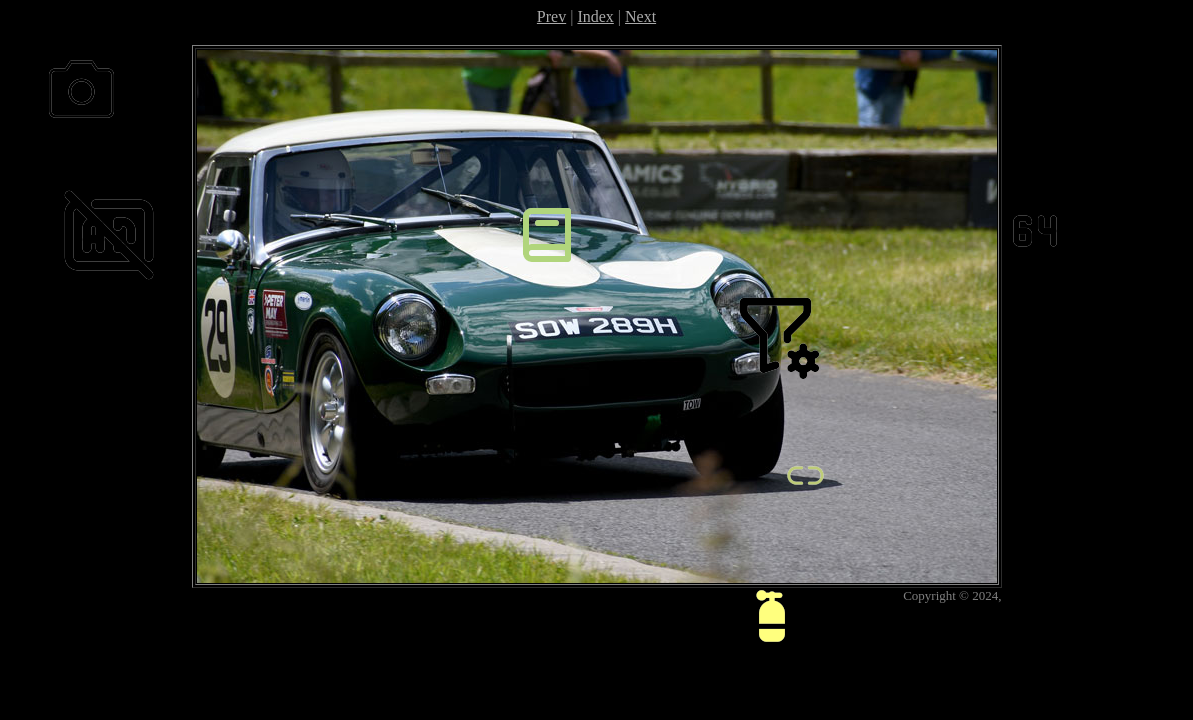  I want to click on disconnect or remove a linked account, so click(805, 475).